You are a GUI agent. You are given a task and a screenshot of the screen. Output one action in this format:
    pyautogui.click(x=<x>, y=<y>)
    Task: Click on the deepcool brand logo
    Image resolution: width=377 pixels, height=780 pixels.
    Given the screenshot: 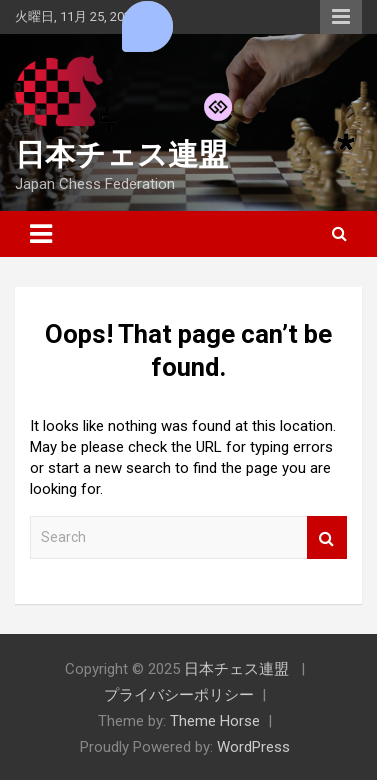 What is the action you would take?
    pyautogui.click(x=108, y=119)
    